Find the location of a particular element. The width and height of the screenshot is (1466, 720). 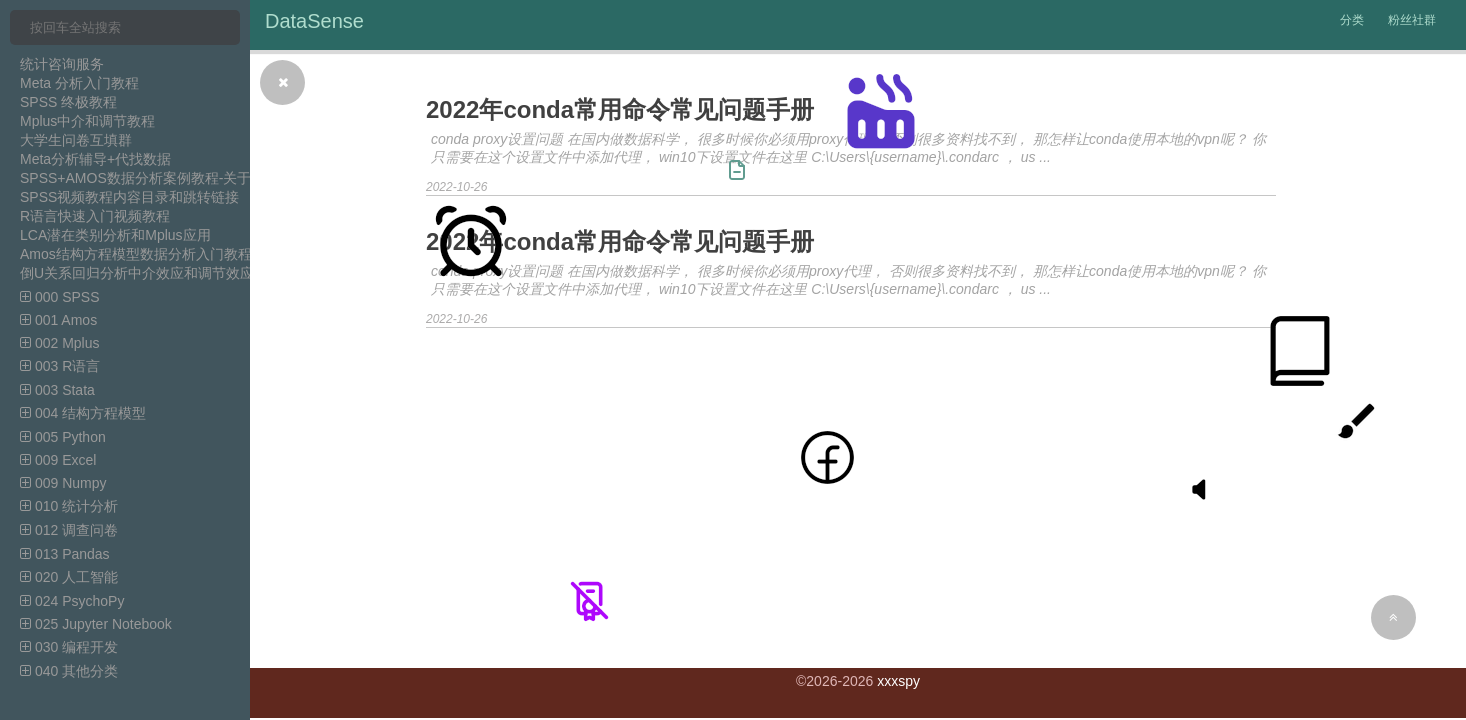

open a book or reading app is located at coordinates (1300, 351).